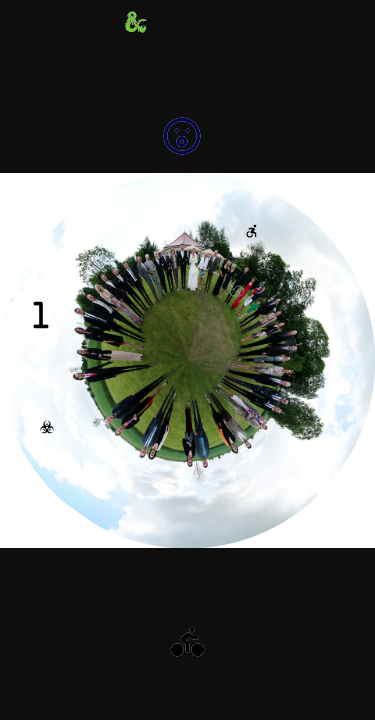  What do you see at coordinates (187, 641) in the screenshot?
I see `access cycling or bike-related features` at bounding box center [187, 641].